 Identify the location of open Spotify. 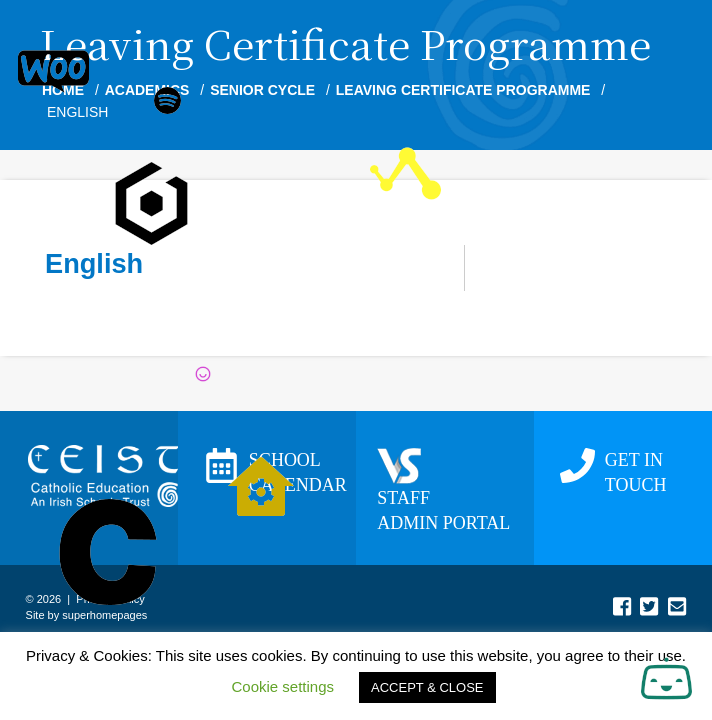
(167, 100).